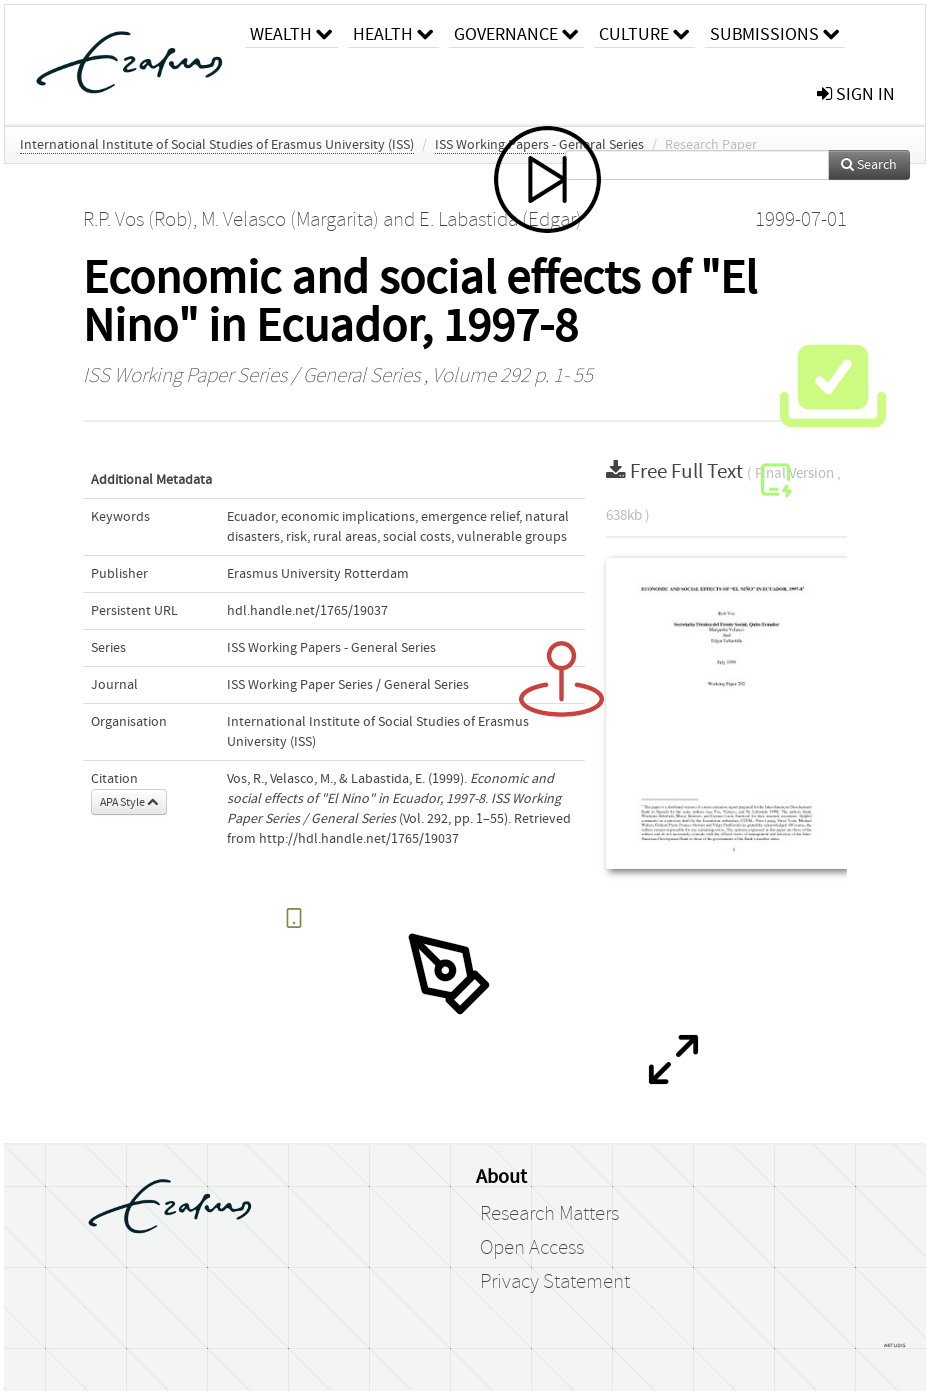 The height and width of the screenshot is (1391, 930). Describe the element at coordinates (673, 1059) in the screenshot. I see `expand content to full screen` at that location.